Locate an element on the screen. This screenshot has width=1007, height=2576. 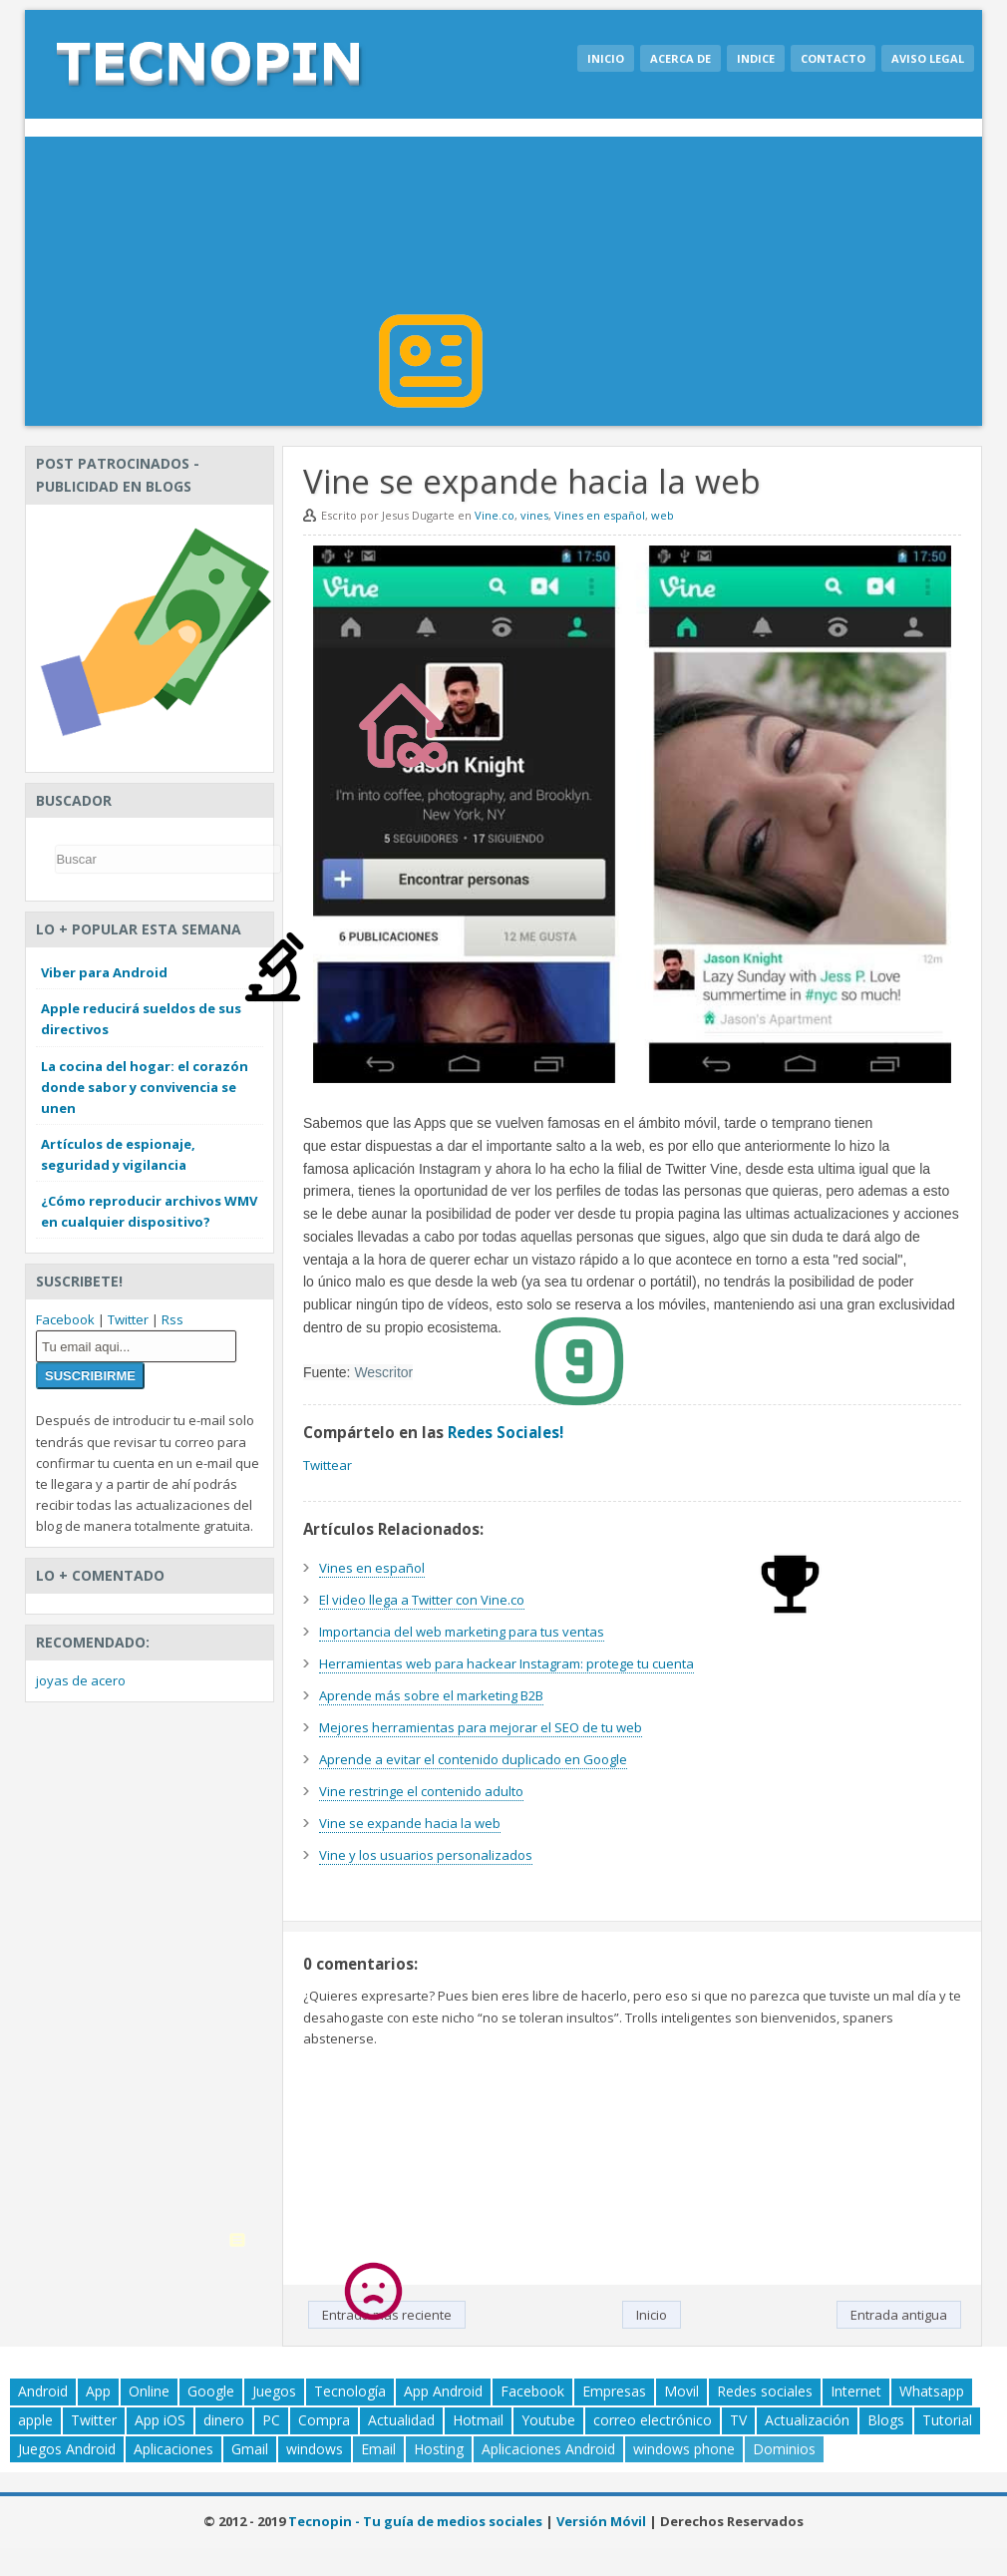
access scientific or research tools is located at coordinates (272, 966).